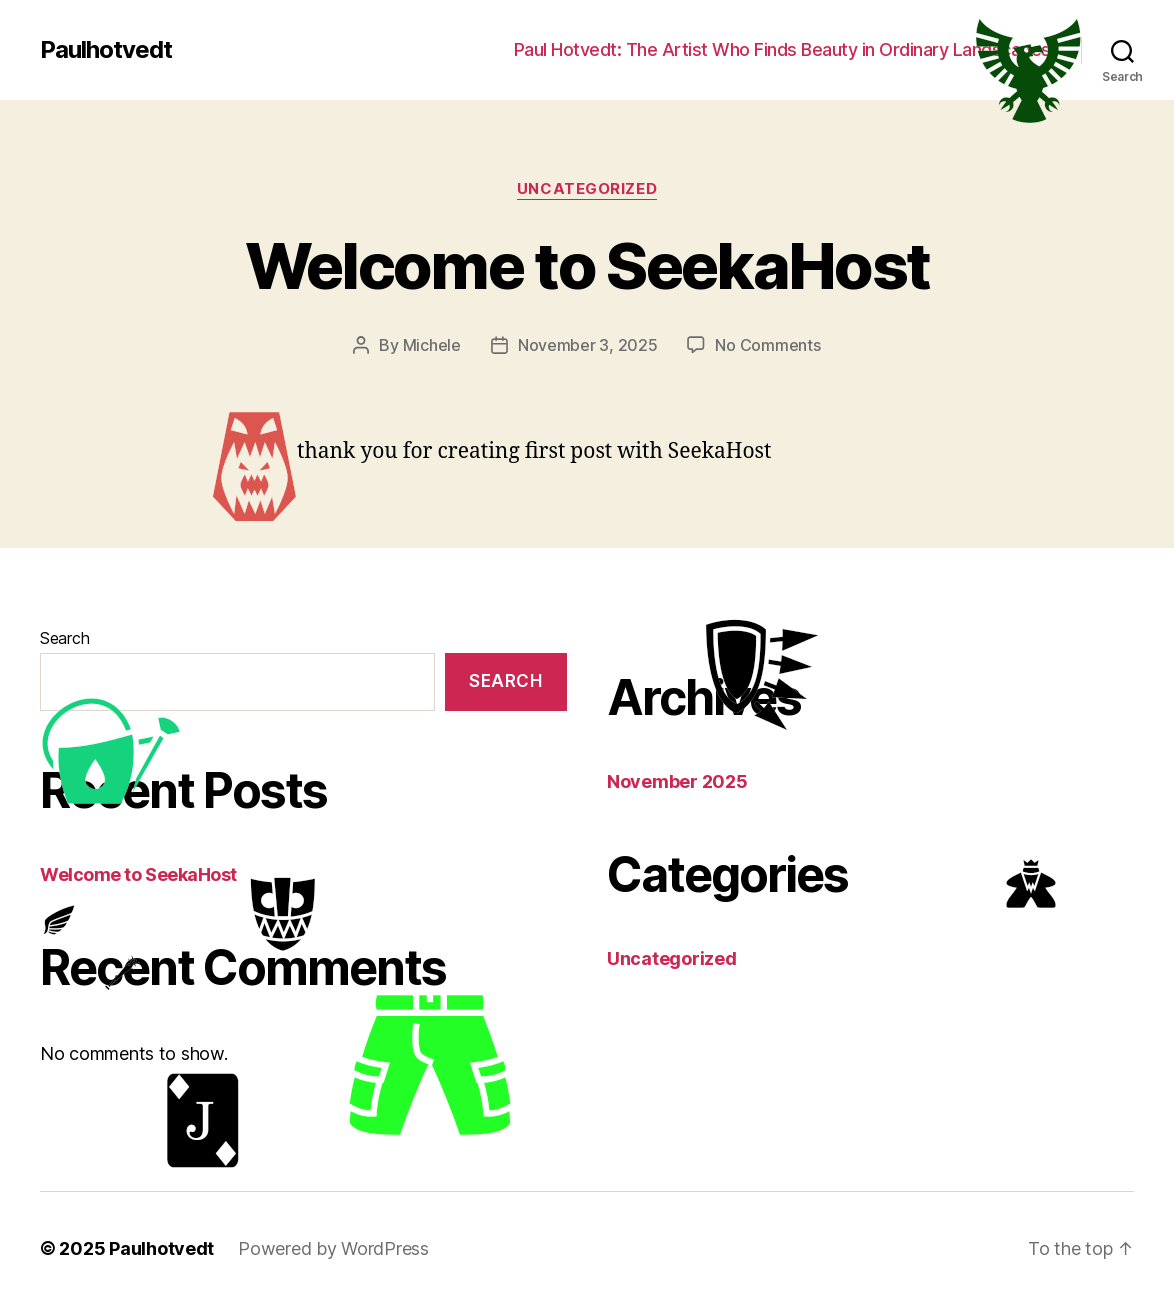  Describe the element at coordinates (202, 1120) in the screenshot. I see `jack of diamonds playing card` at that location.